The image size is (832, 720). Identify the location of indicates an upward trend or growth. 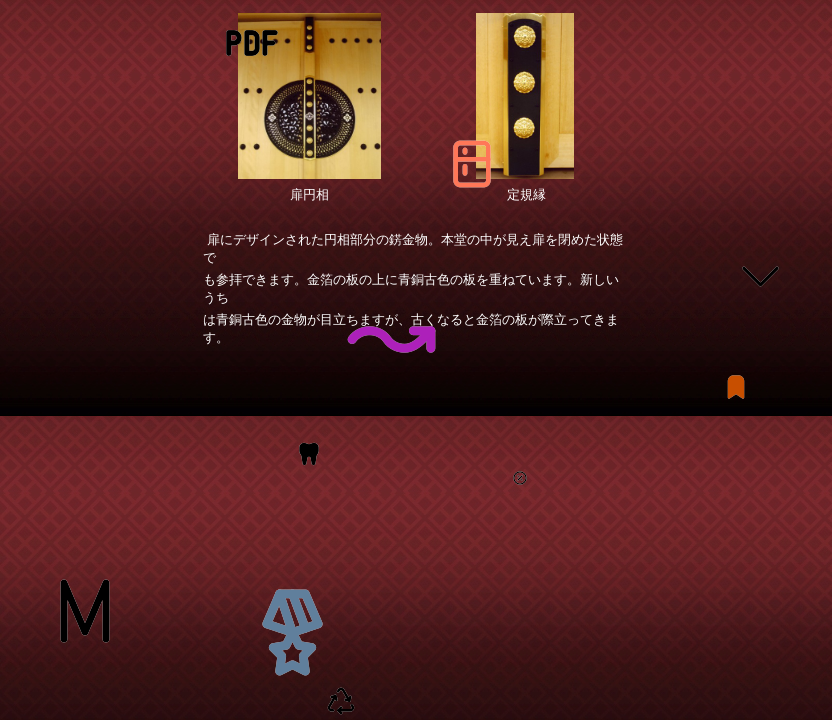
(391, 339).